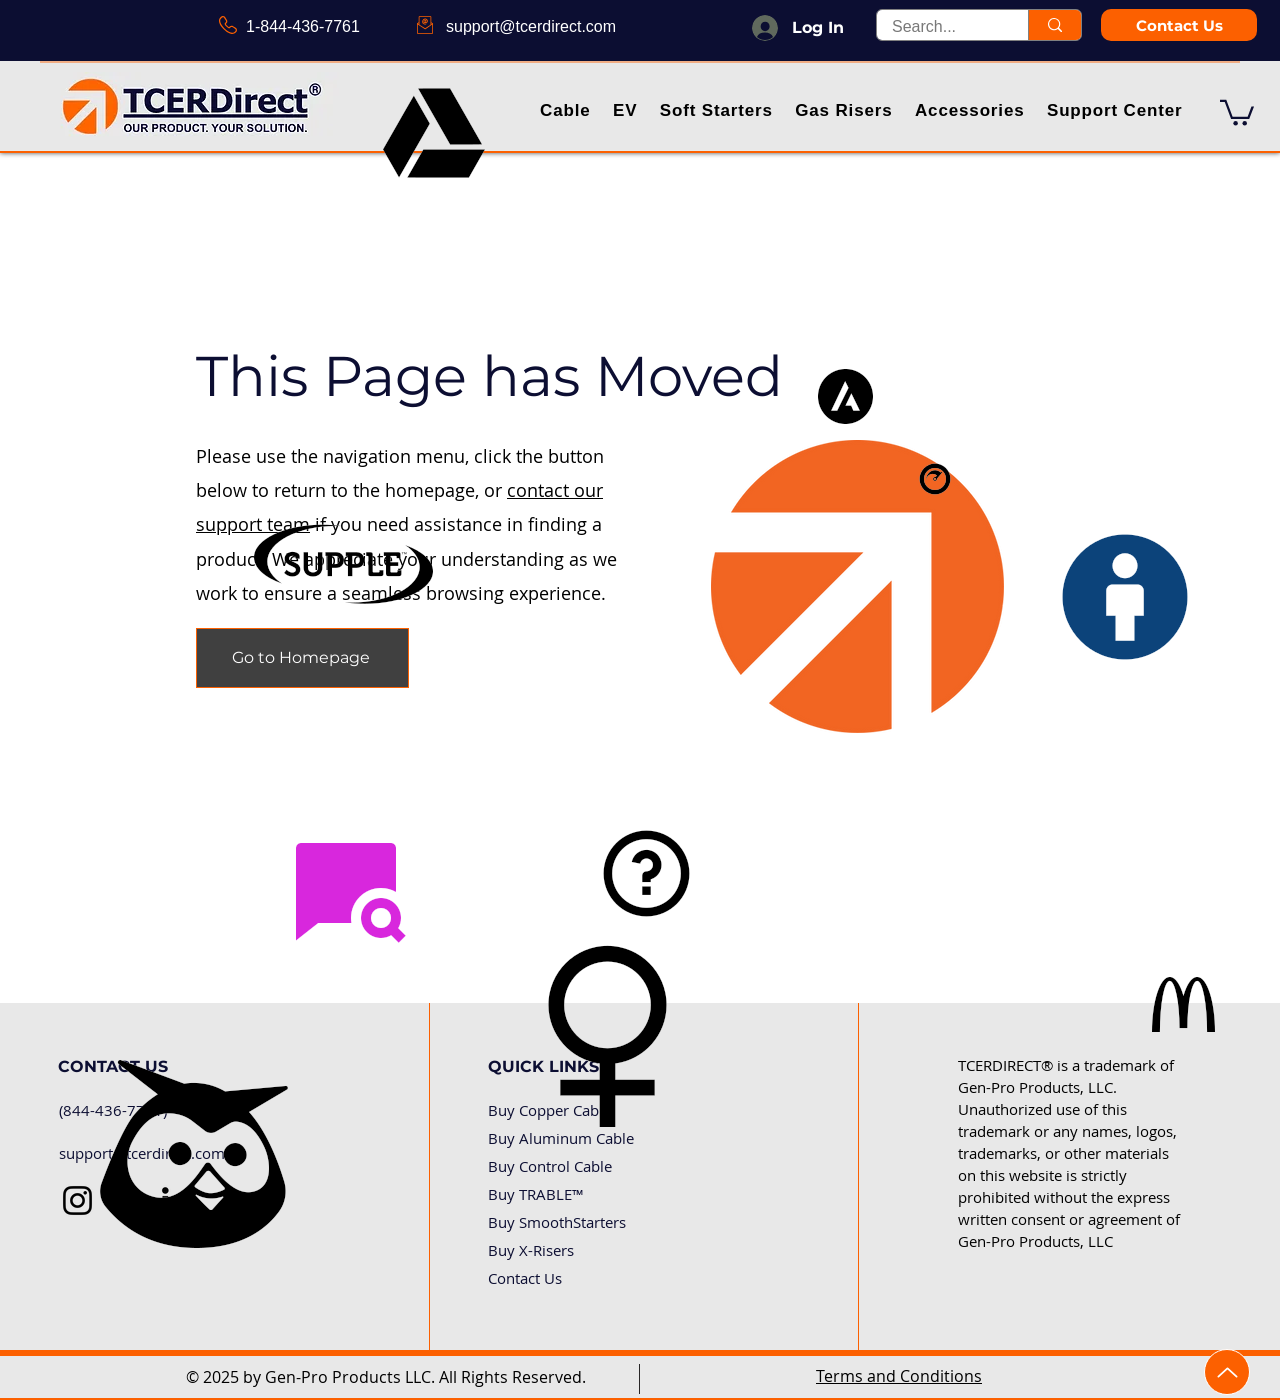  I want to click on open the McDonald's app, so click(1183, 1004).